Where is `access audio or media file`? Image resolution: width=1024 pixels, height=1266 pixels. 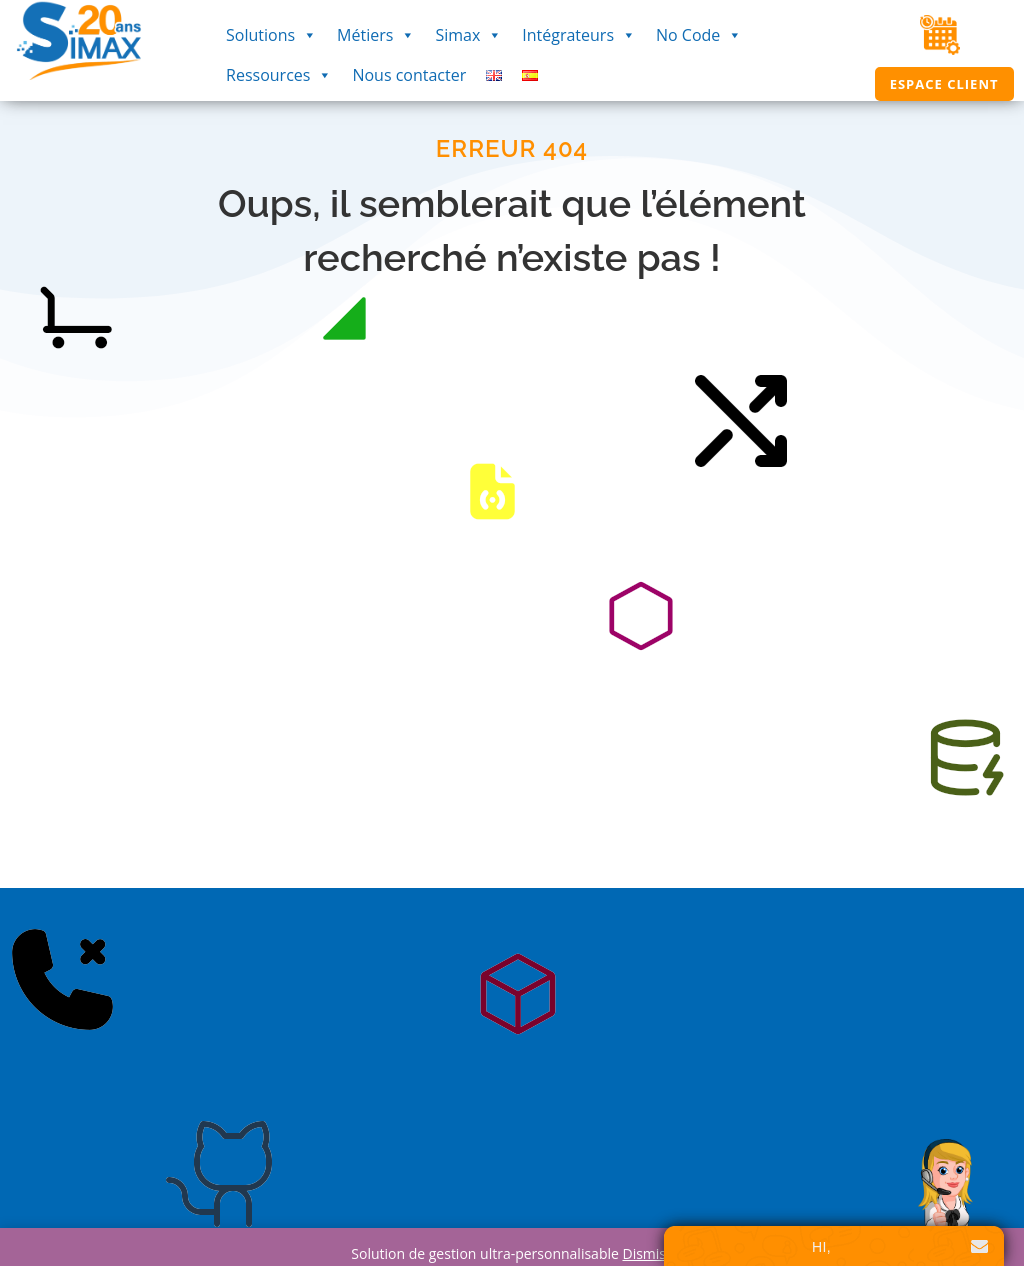 access audio or media file is located at coordinates (492, 491).